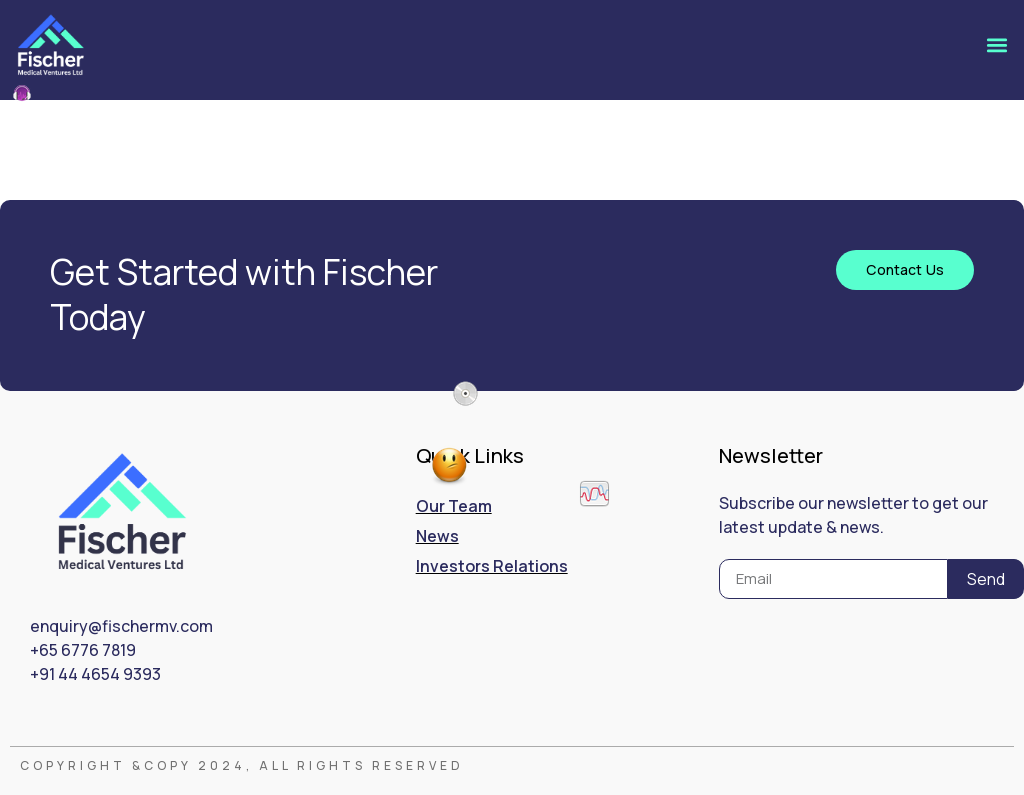 This screenshot has height=795, width=1024. What do you see at coordinates (449, 466) in the screenshot?
I see `indicates uncertainty or hesitation about an action` at bounding box center [449, 466].